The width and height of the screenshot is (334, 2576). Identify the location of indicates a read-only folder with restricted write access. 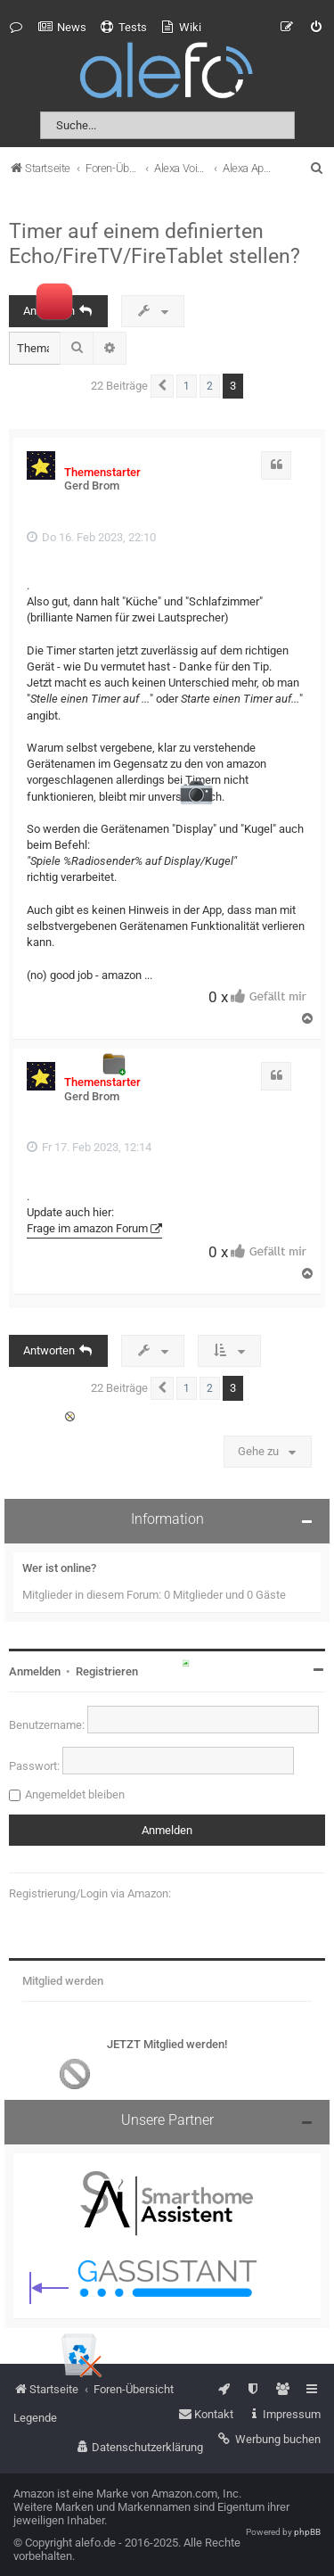
(51, 1402).